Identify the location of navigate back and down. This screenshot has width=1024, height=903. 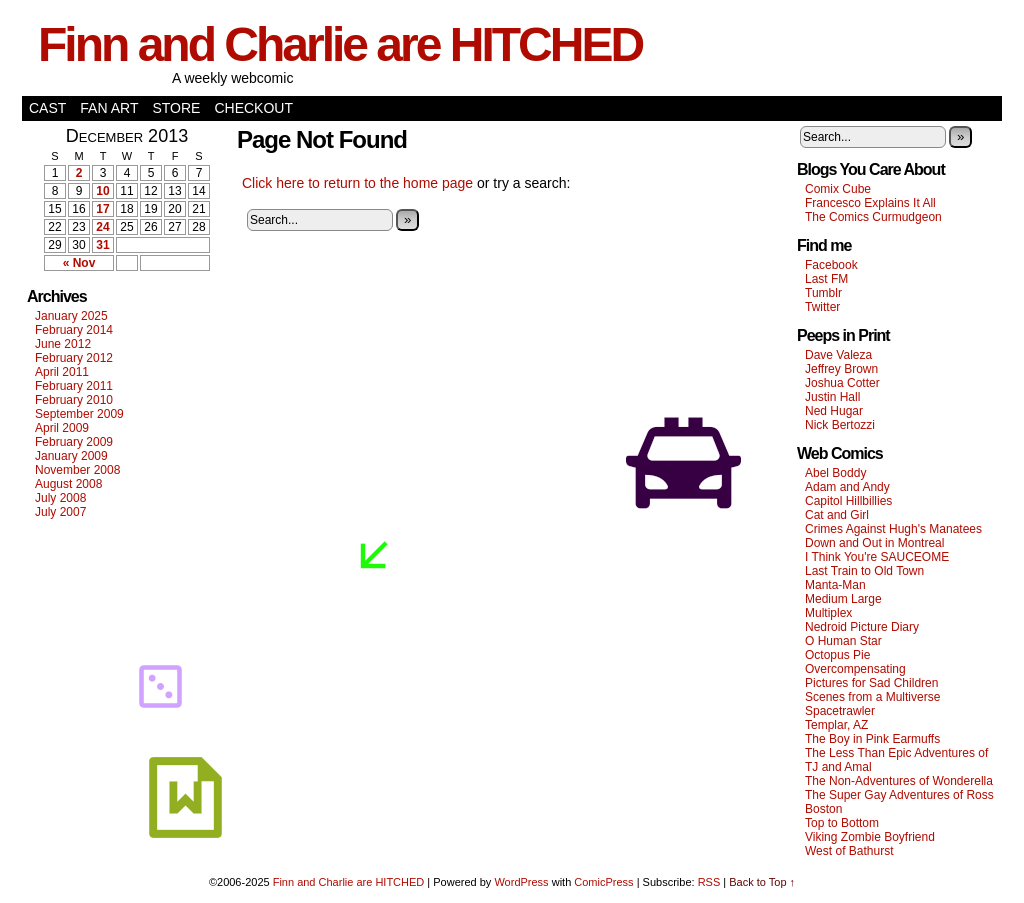
(372, 557).